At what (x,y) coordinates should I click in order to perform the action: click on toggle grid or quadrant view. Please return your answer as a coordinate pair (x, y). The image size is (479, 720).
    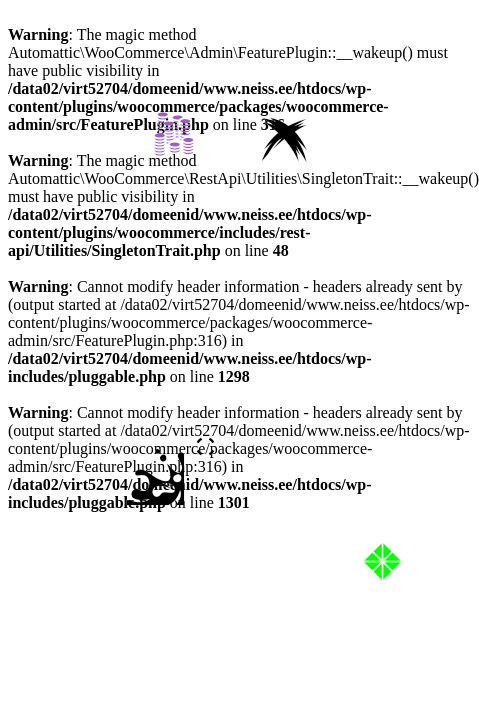
    Looking at the image, I should click on (382, 561).